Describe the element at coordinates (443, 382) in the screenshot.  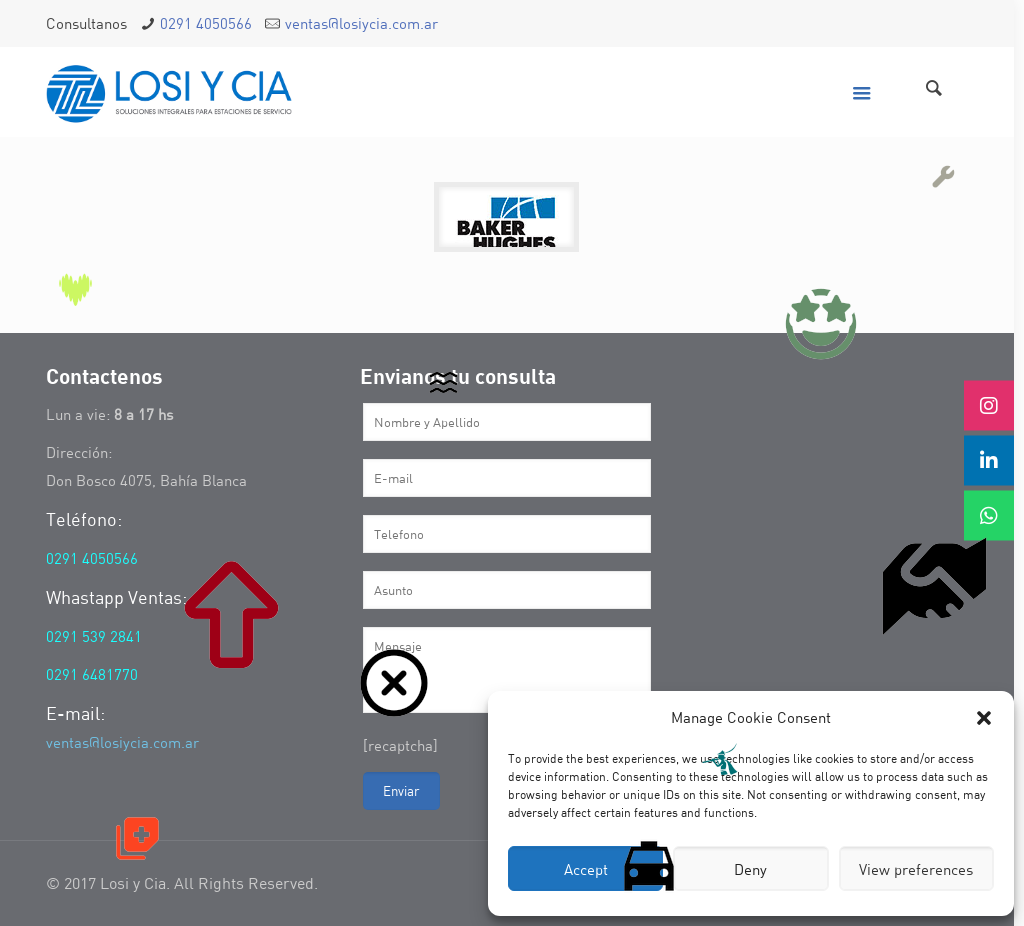
I see `indicates water or aquatic features` at that location.